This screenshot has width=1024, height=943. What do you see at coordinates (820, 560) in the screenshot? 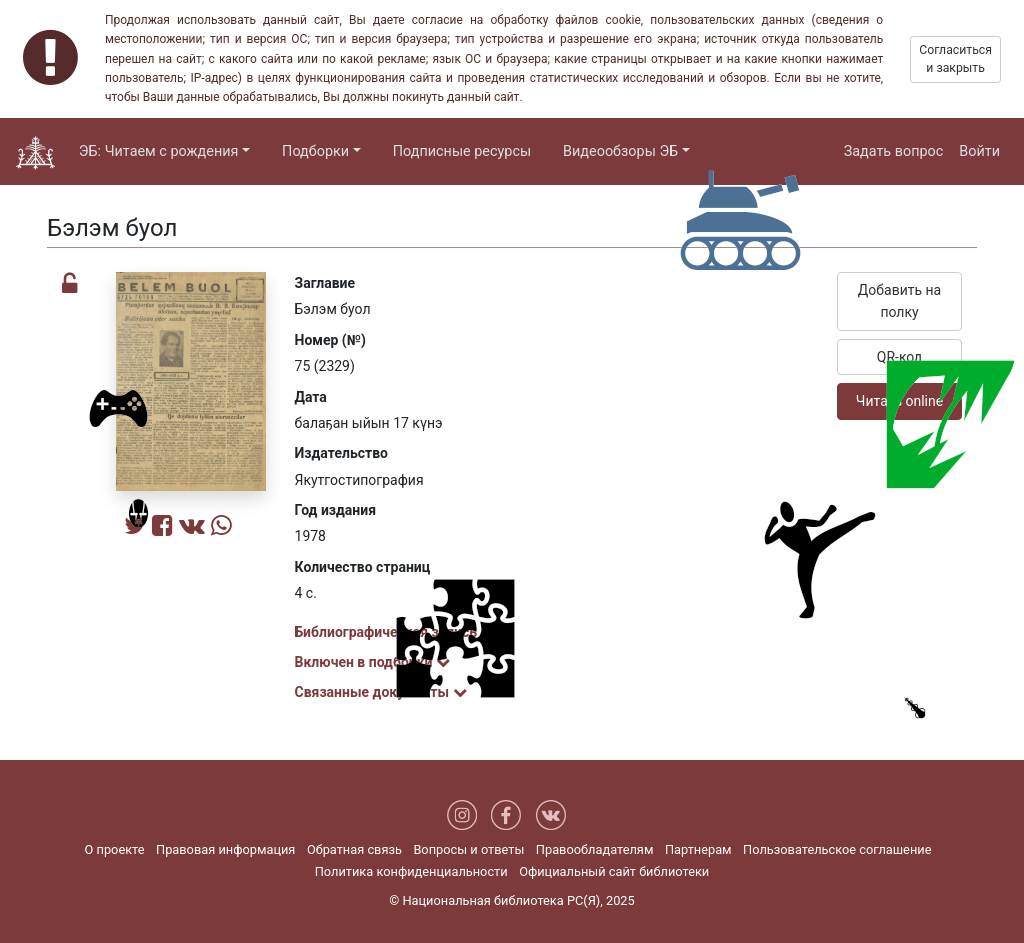
I see `access martial arts or combat training` at bounding box center [820, 560].